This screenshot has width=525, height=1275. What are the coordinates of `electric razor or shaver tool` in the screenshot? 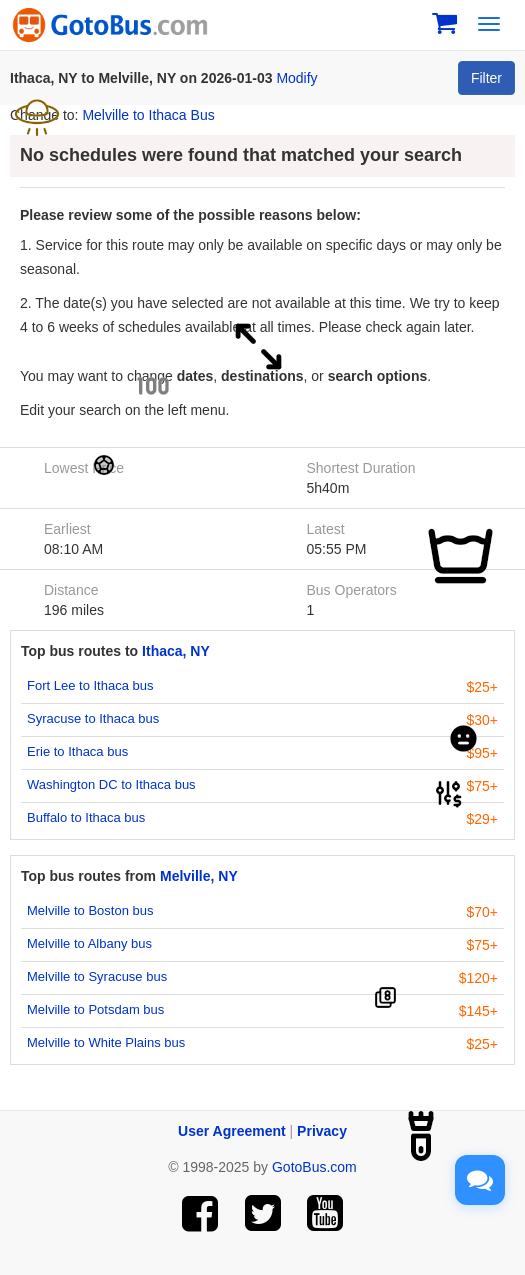 It's located at (421, 1136).